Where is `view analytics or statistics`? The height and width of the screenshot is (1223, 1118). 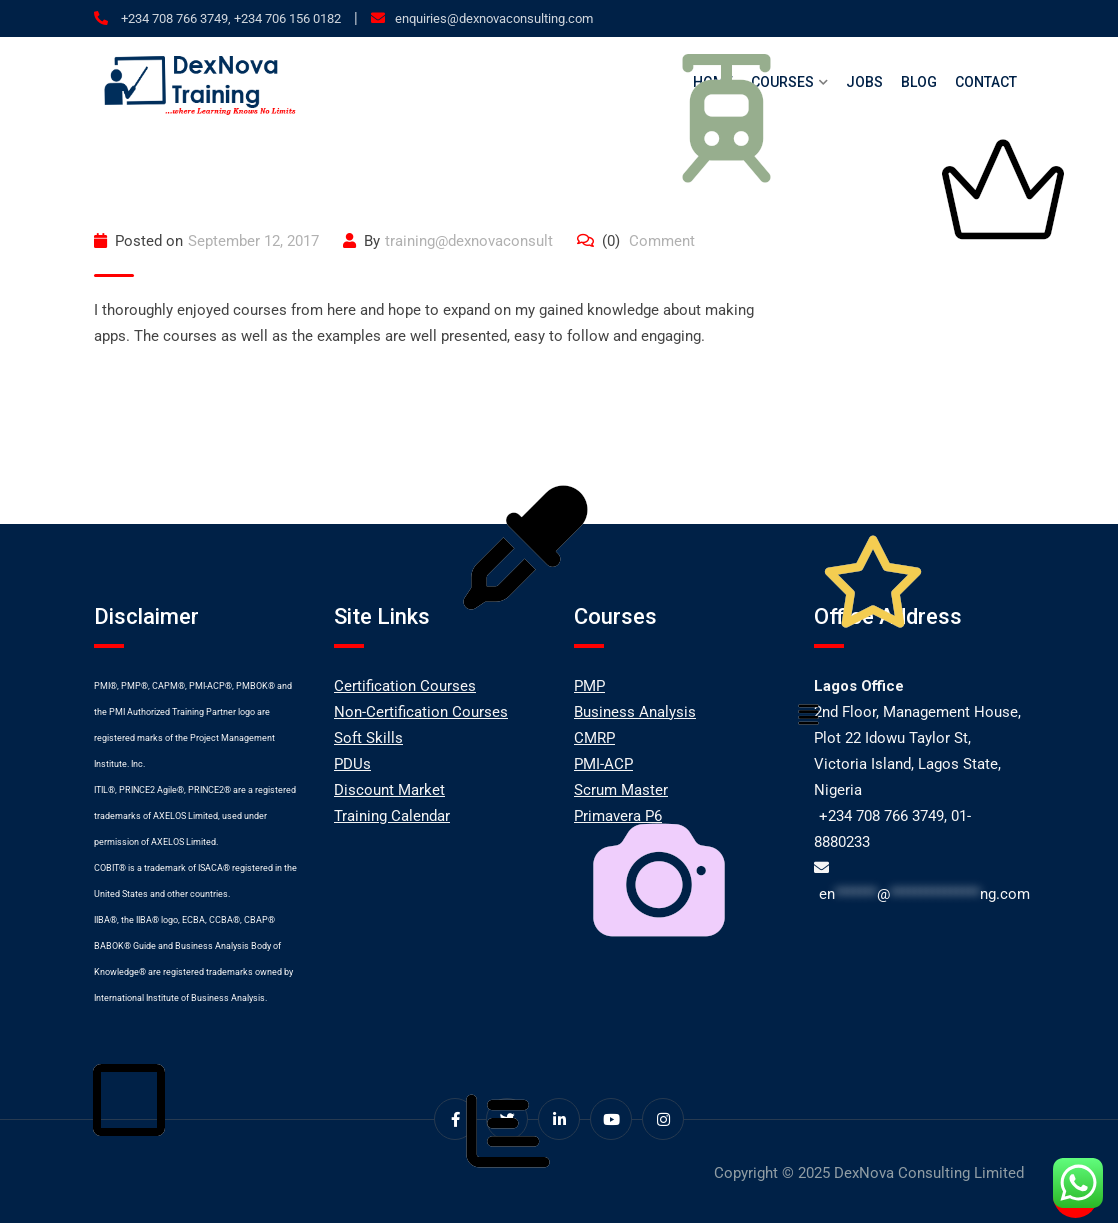
view analytics or statistics is located at coordinates (508, 1131).